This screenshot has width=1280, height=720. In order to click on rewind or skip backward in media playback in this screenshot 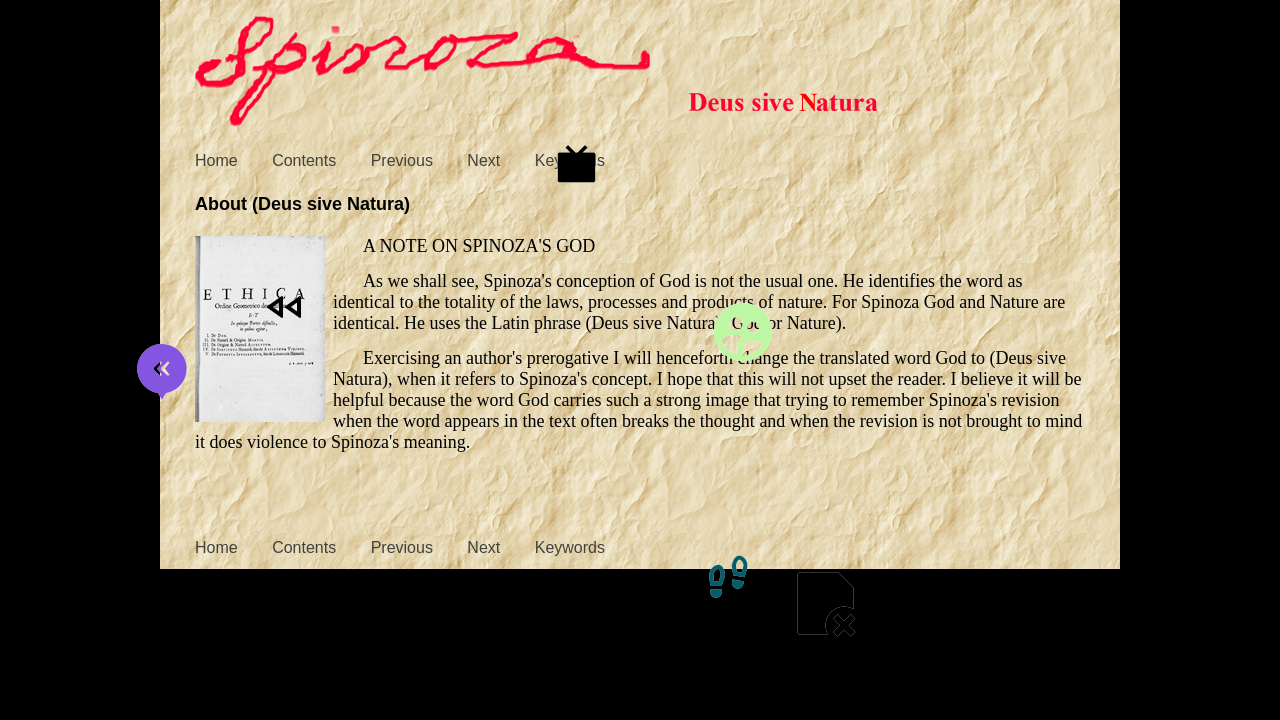, I will do `click(285, 307)`.